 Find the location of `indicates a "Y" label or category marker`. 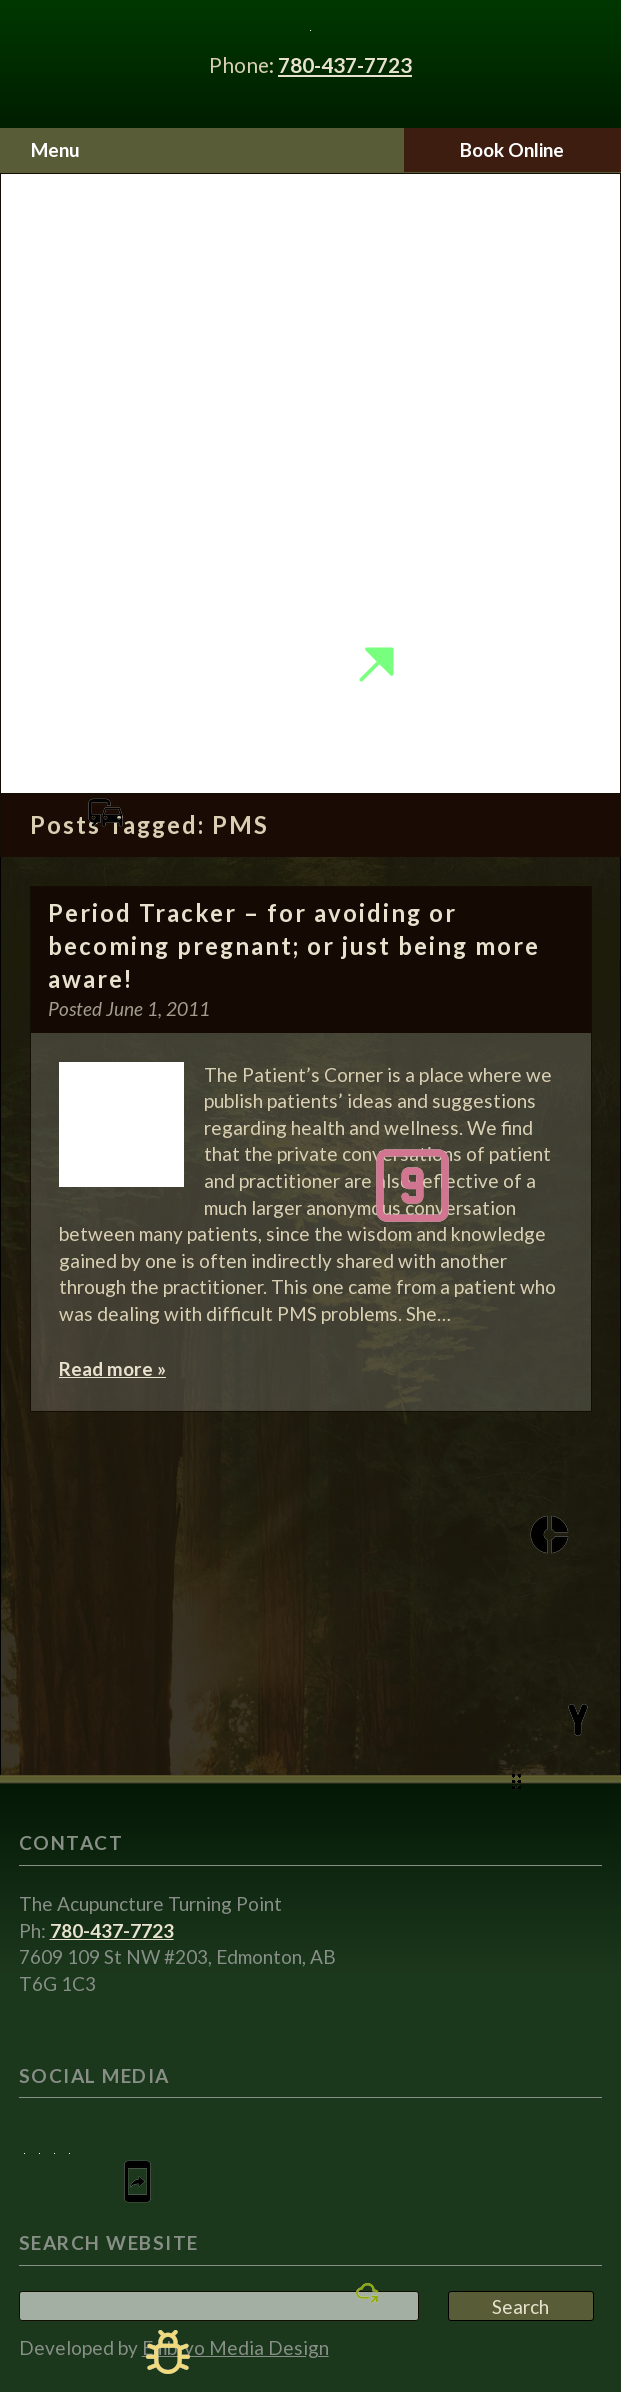

indicates a "Y" label or category marker is located at coordinates (578, 1720).